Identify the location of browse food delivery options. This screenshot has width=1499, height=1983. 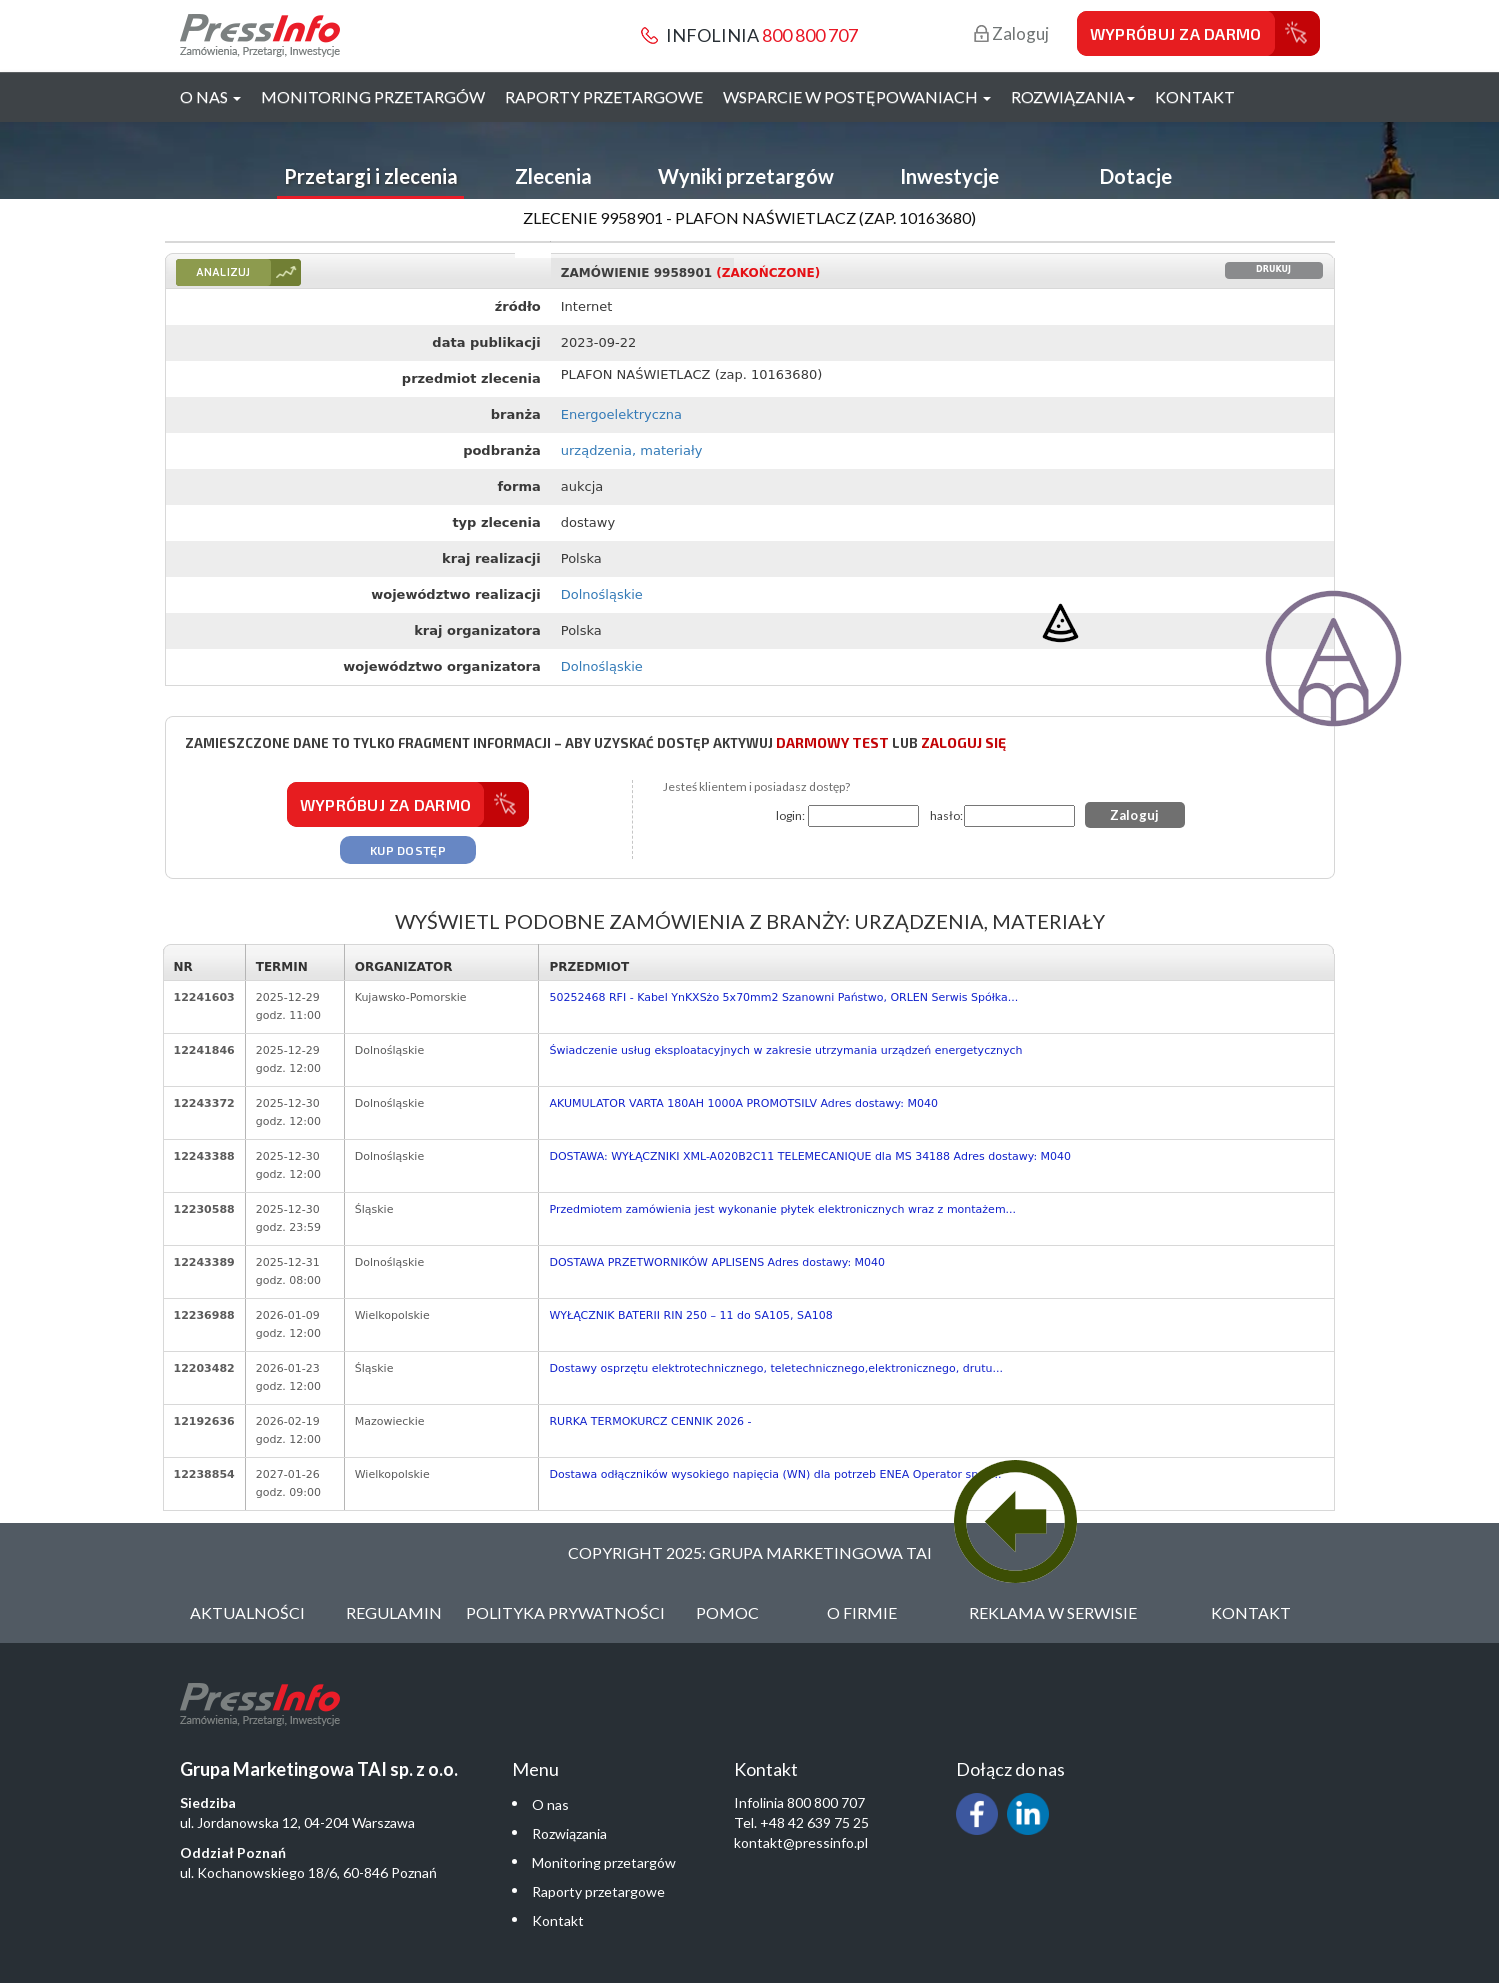
(1060, 622).